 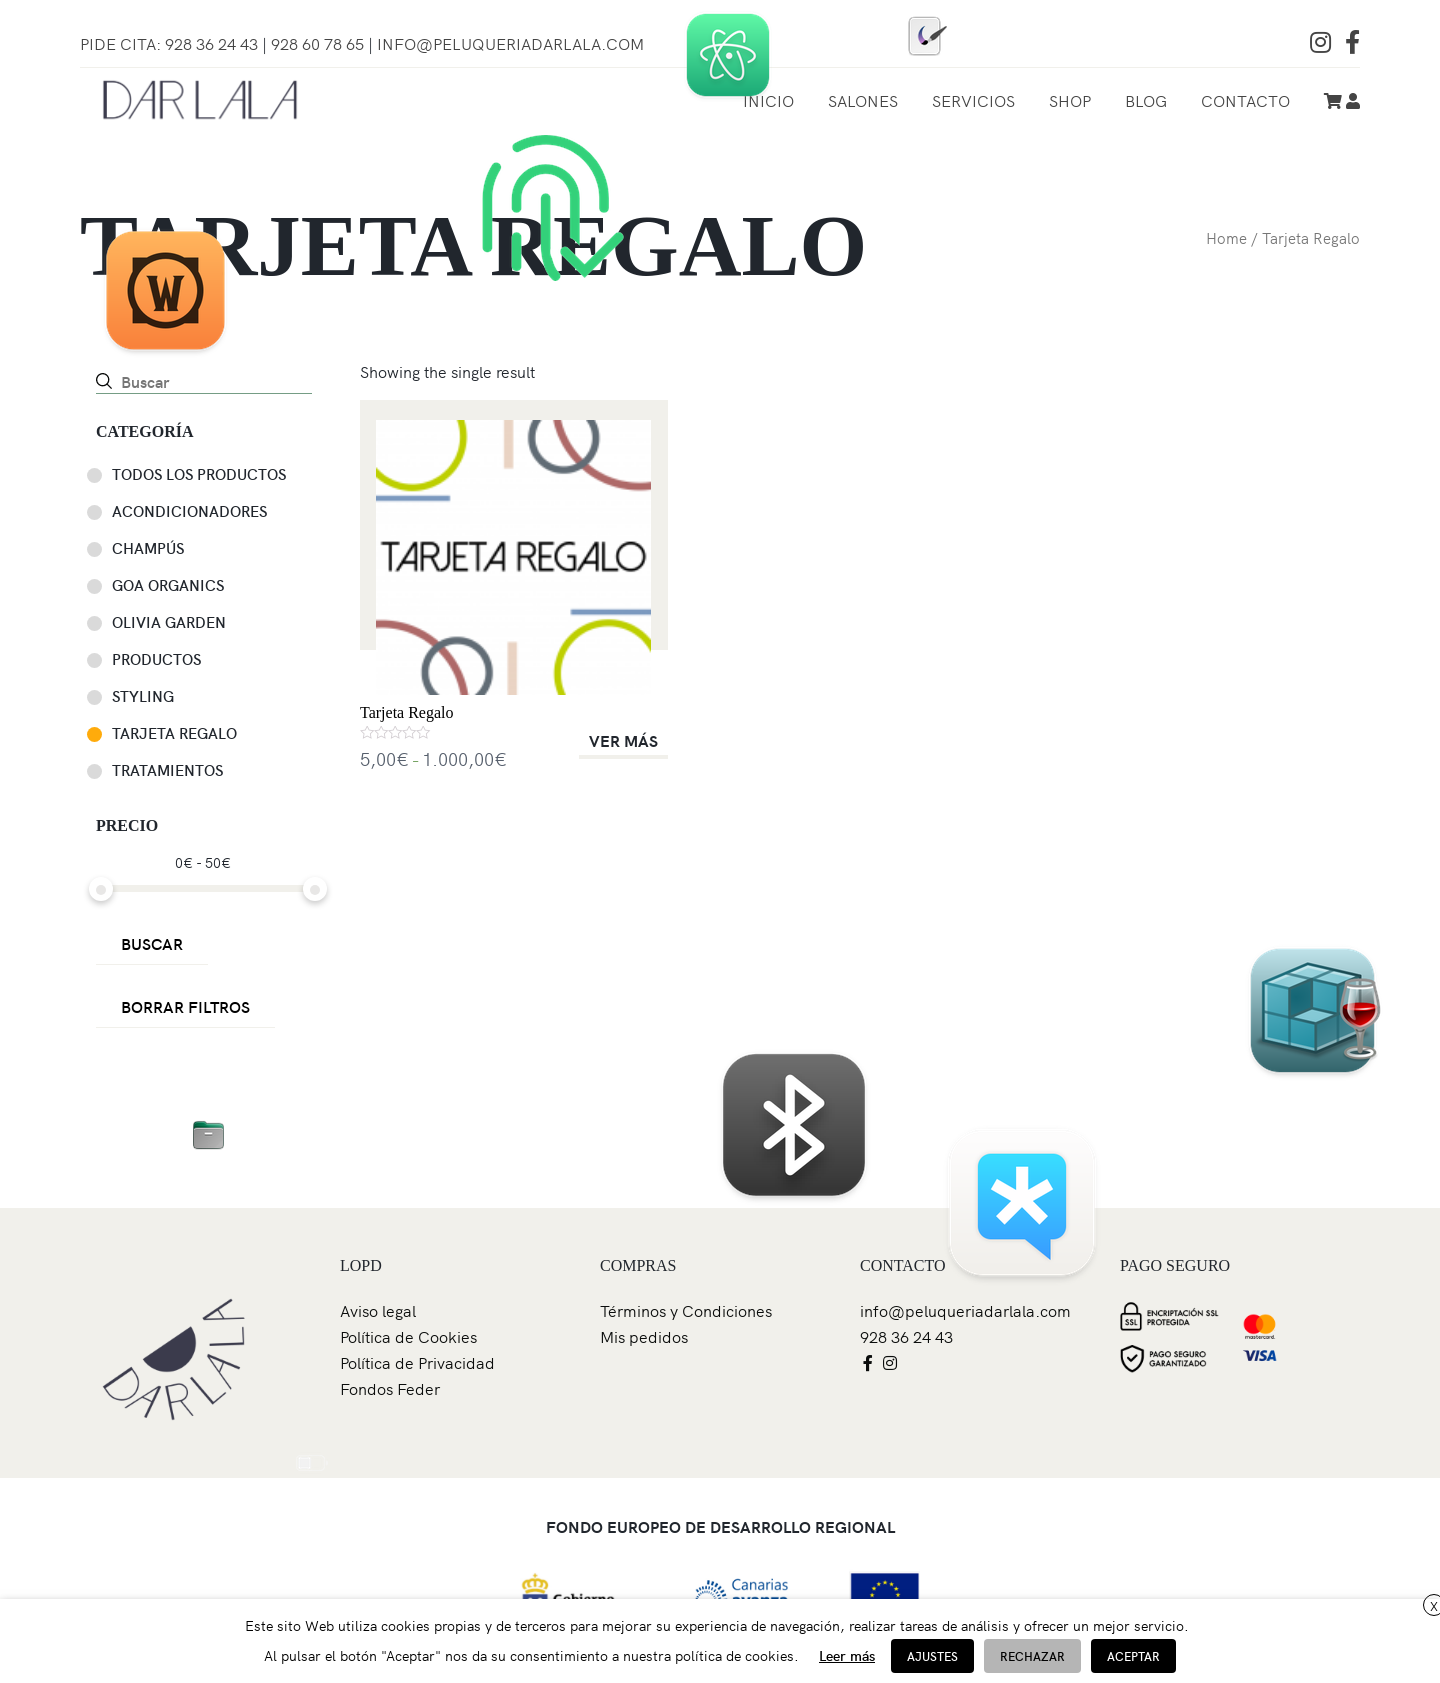 What do you see at coordinates (208, 1134) in the screenshot?
I see `open the file manager` at bounding box center [208, 1134].